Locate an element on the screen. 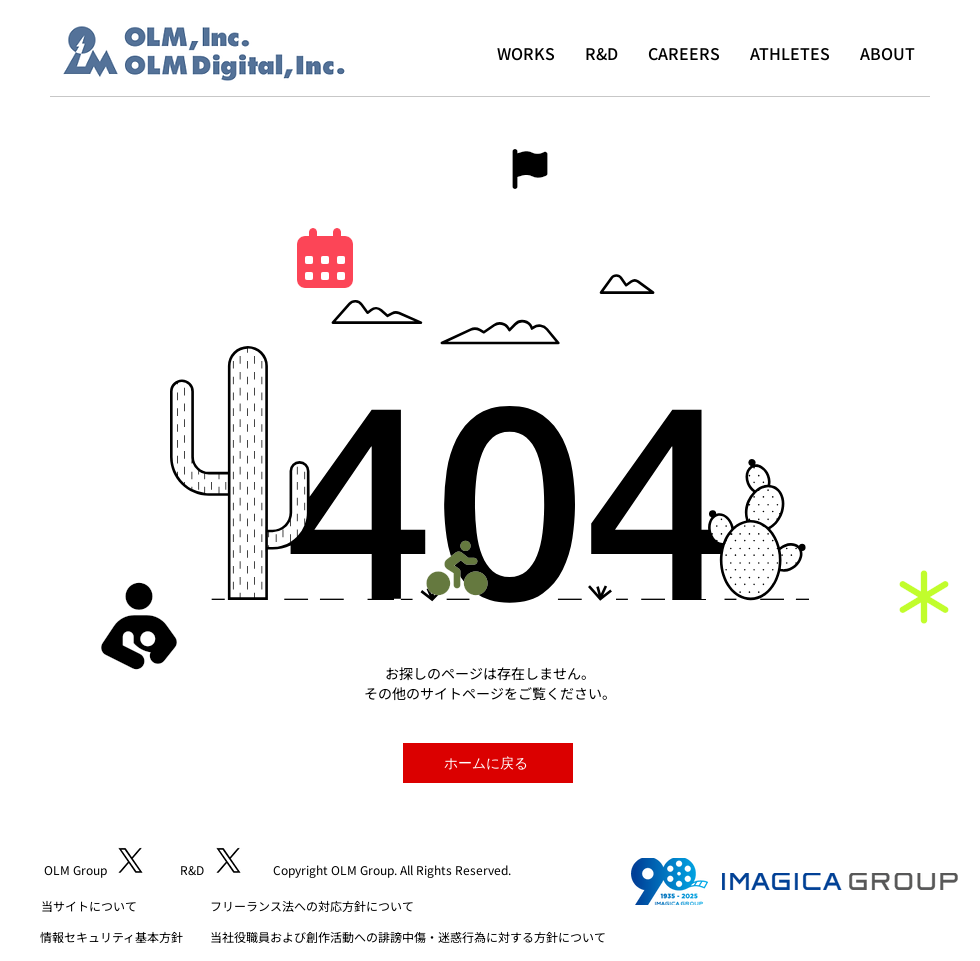 The image size is (980, 961). flag or report content is located at coordinates (530, 169).